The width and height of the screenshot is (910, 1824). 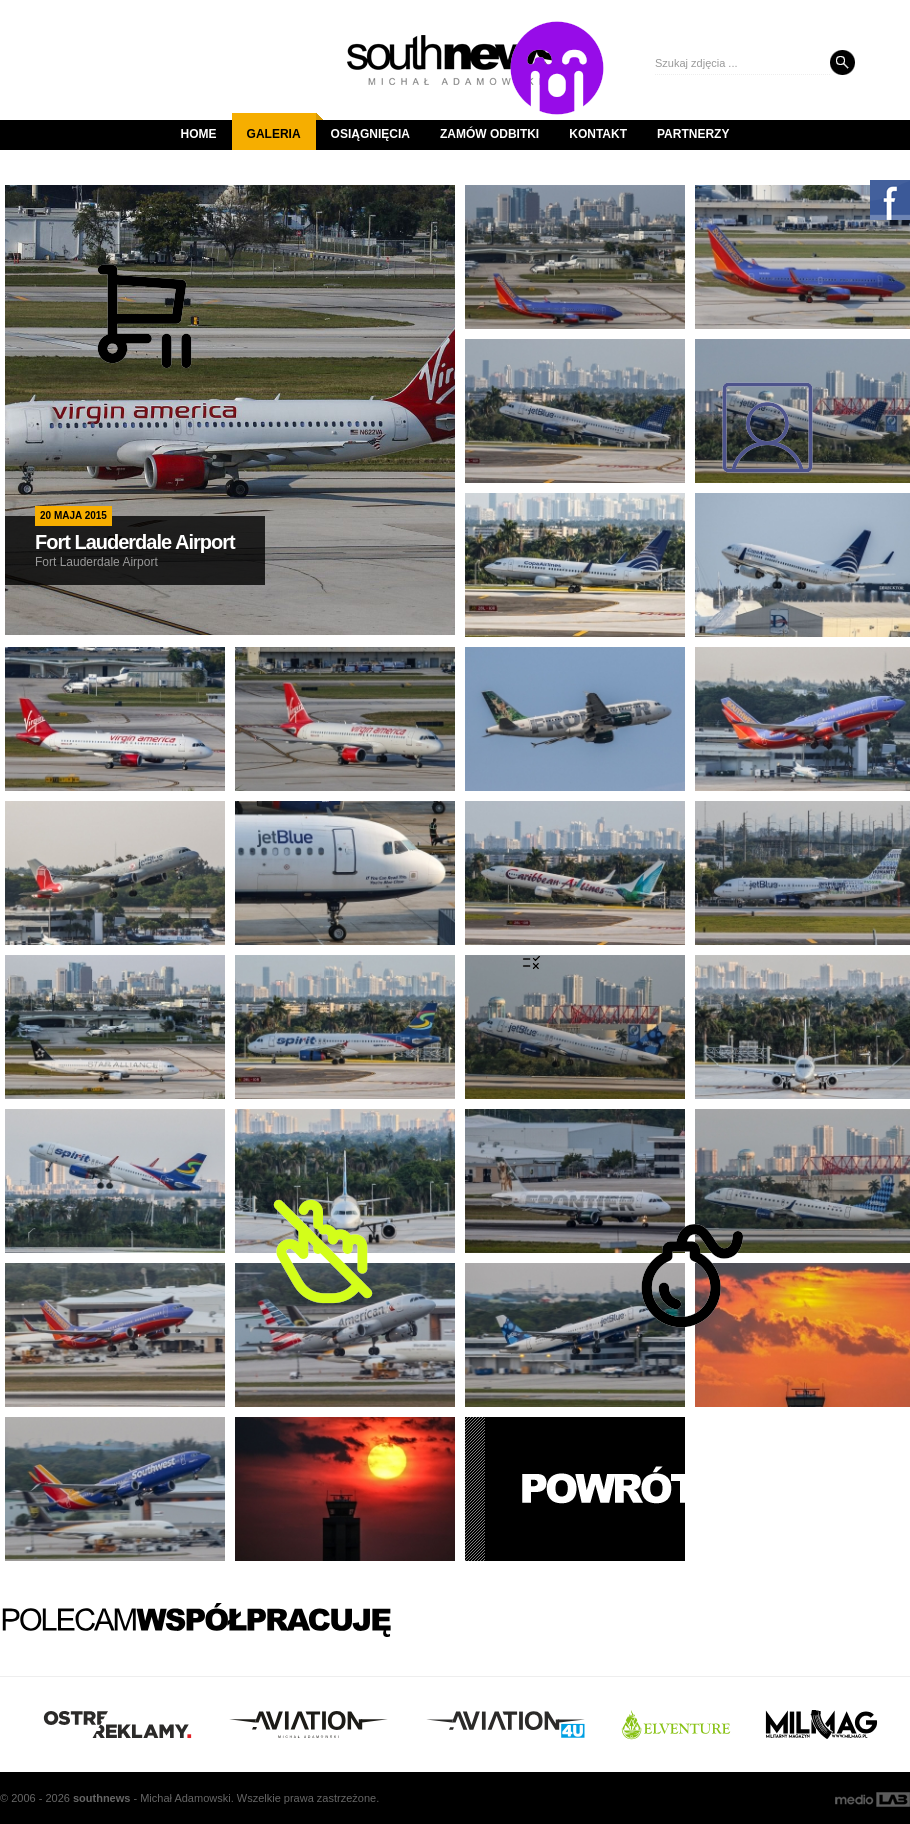 What do you see at coordinates (323, 1249) in the screenshot?
I see `touch interaction disabled` at bounding box center [323, 1249].